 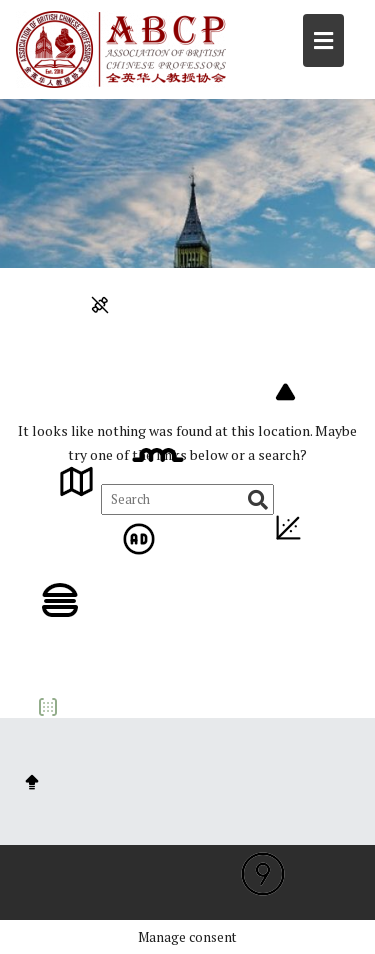 I want to click on disable candy or sweets mode, so click(x=100, y=305).